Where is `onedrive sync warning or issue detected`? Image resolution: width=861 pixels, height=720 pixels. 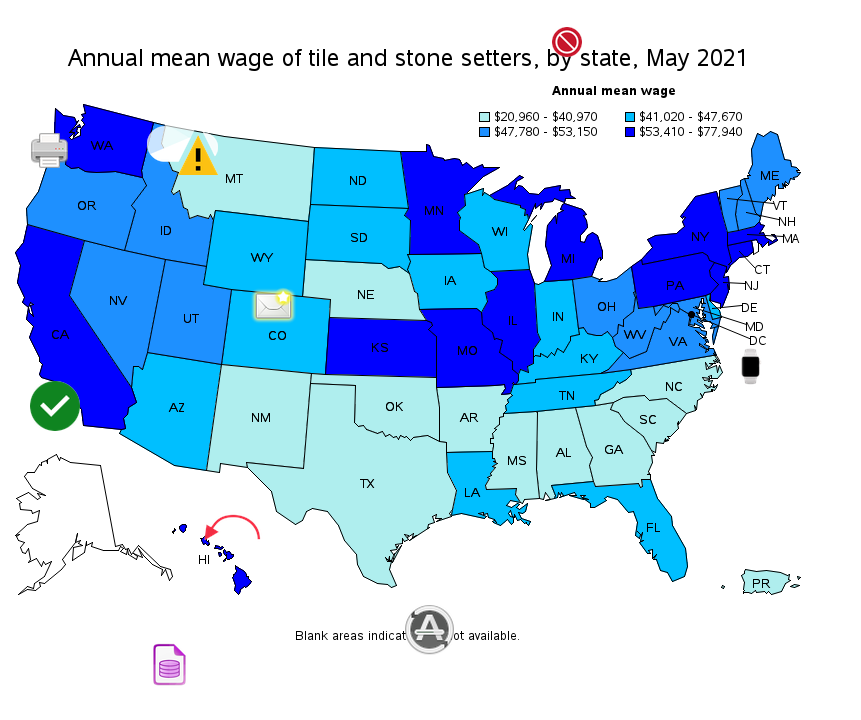 onedrive sync warning or issue detected is located at coordinates (182, 139).